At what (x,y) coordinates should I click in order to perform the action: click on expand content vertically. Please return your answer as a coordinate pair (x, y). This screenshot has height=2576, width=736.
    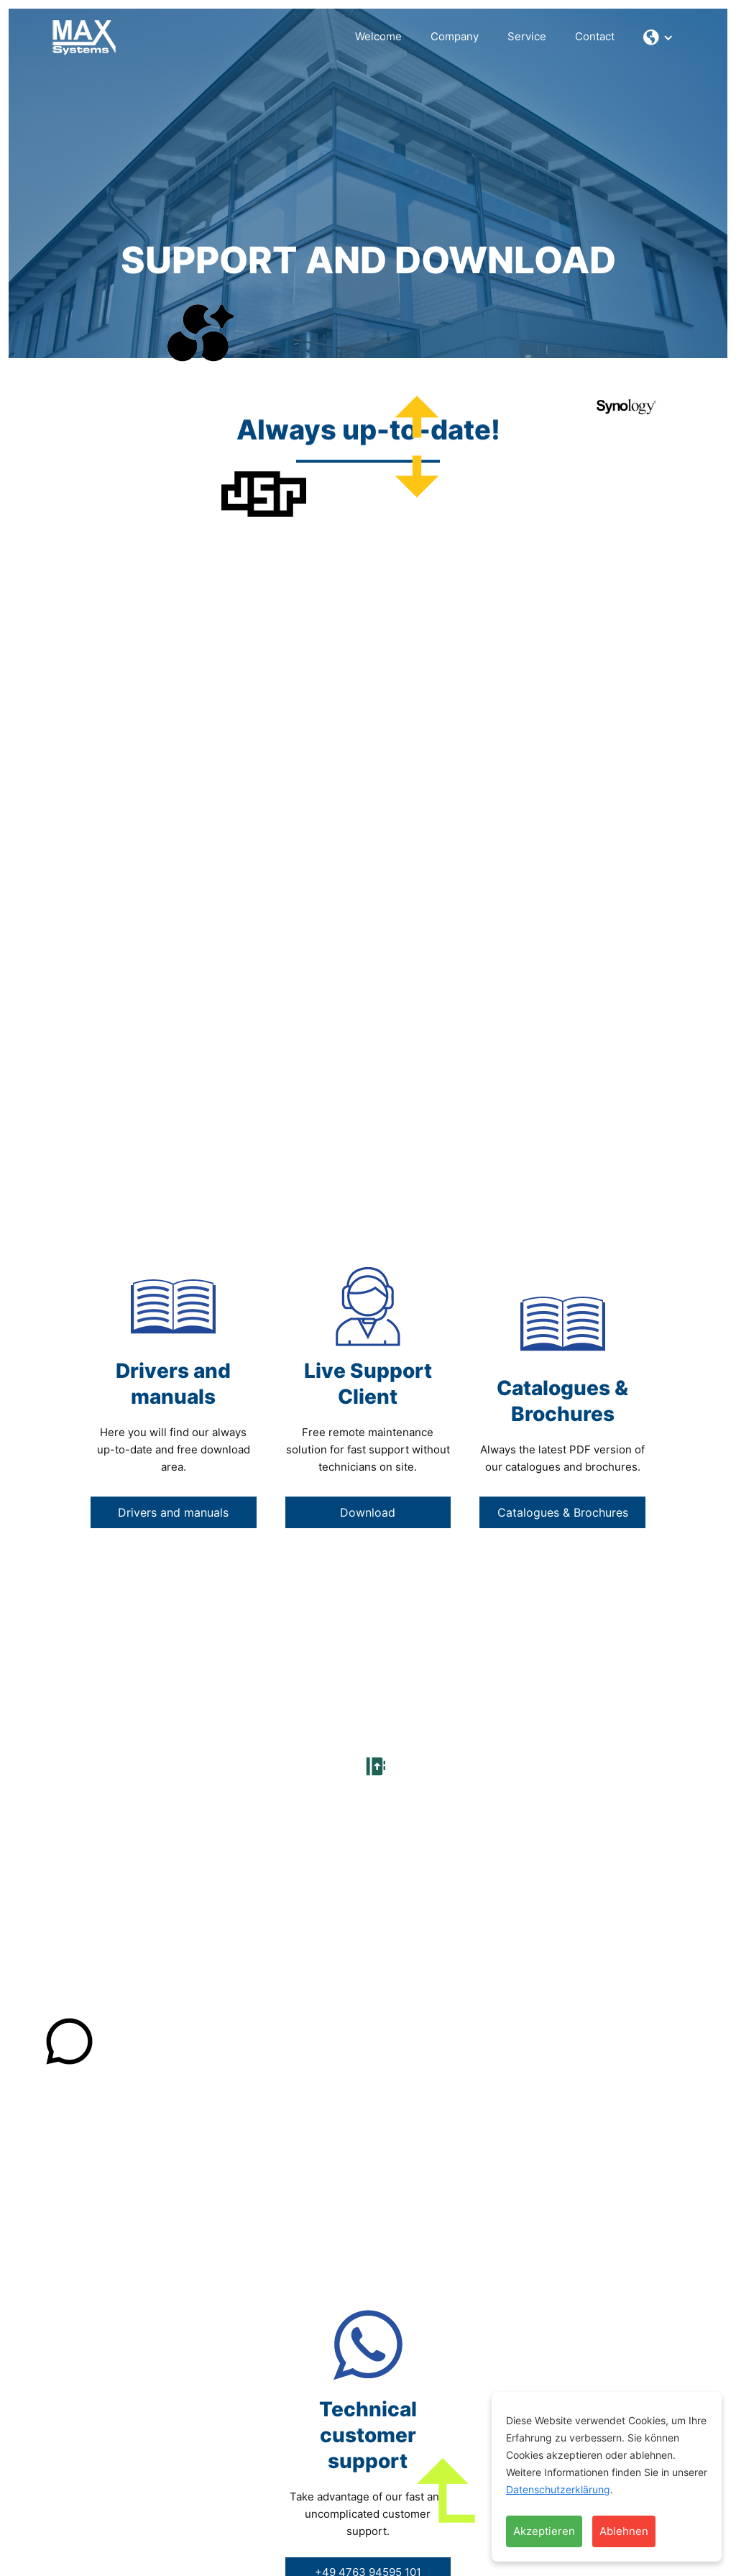
    Looking at the image, I should click on (417, 447).